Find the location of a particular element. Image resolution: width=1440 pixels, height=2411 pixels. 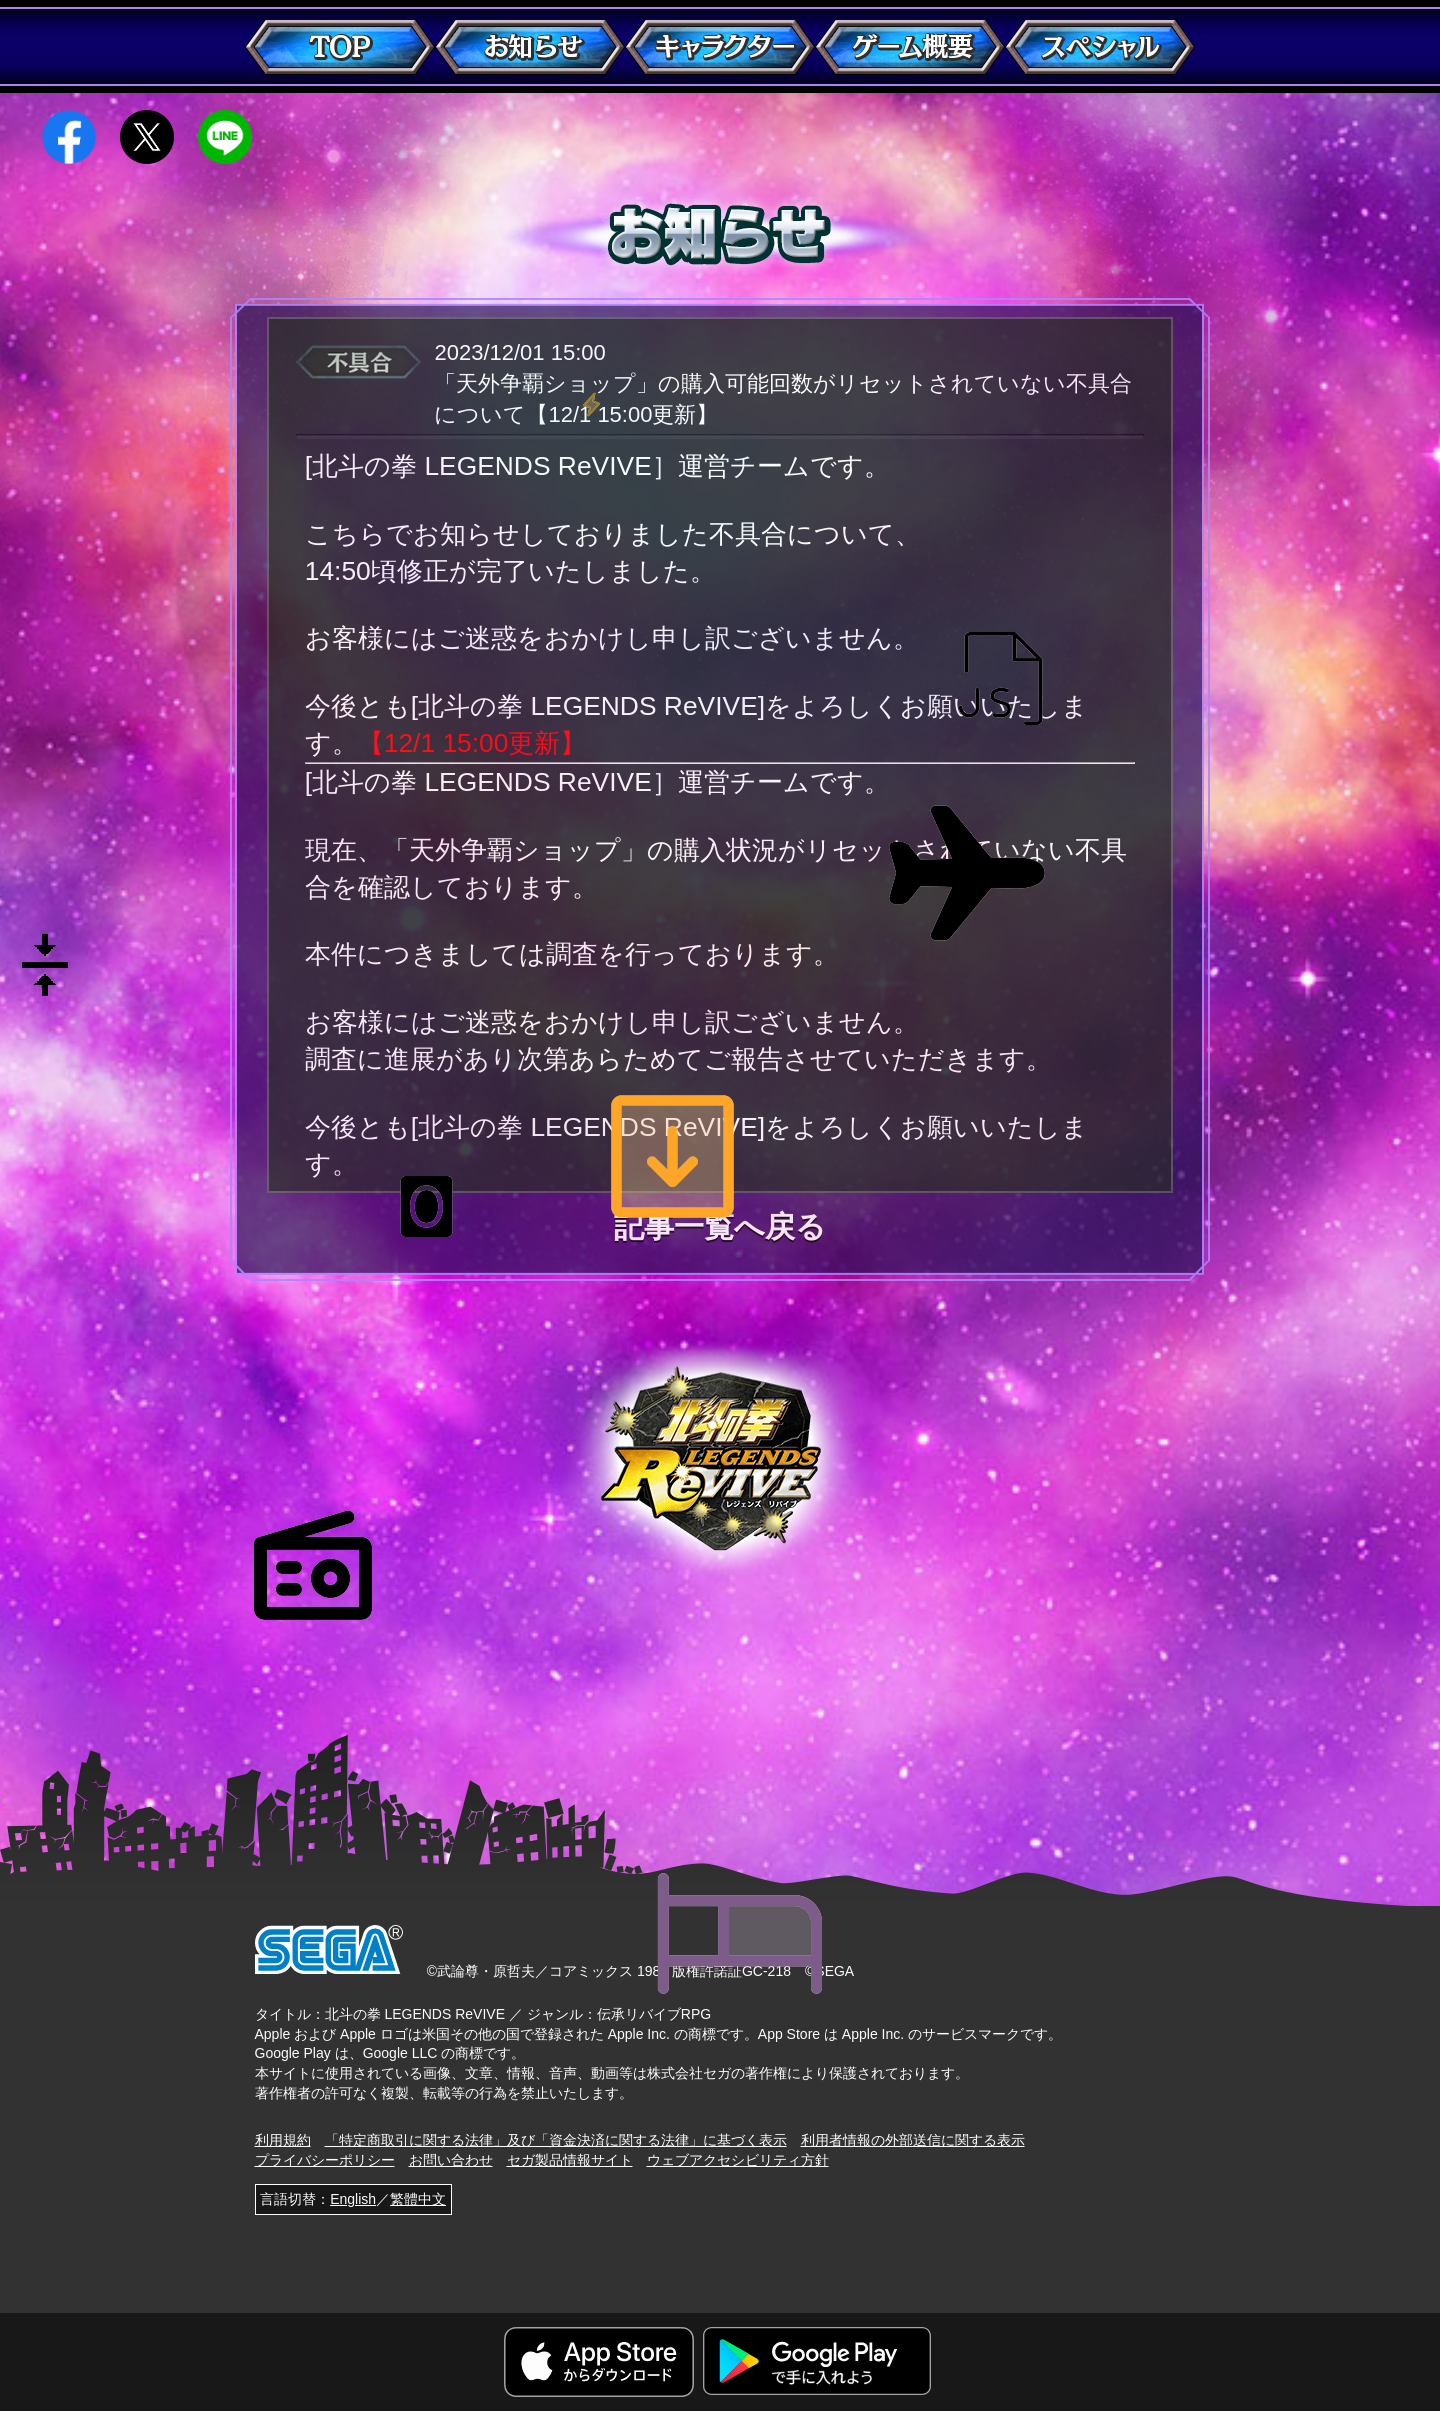

view hotel or accommodation options is located at coordinates (734, 1933).